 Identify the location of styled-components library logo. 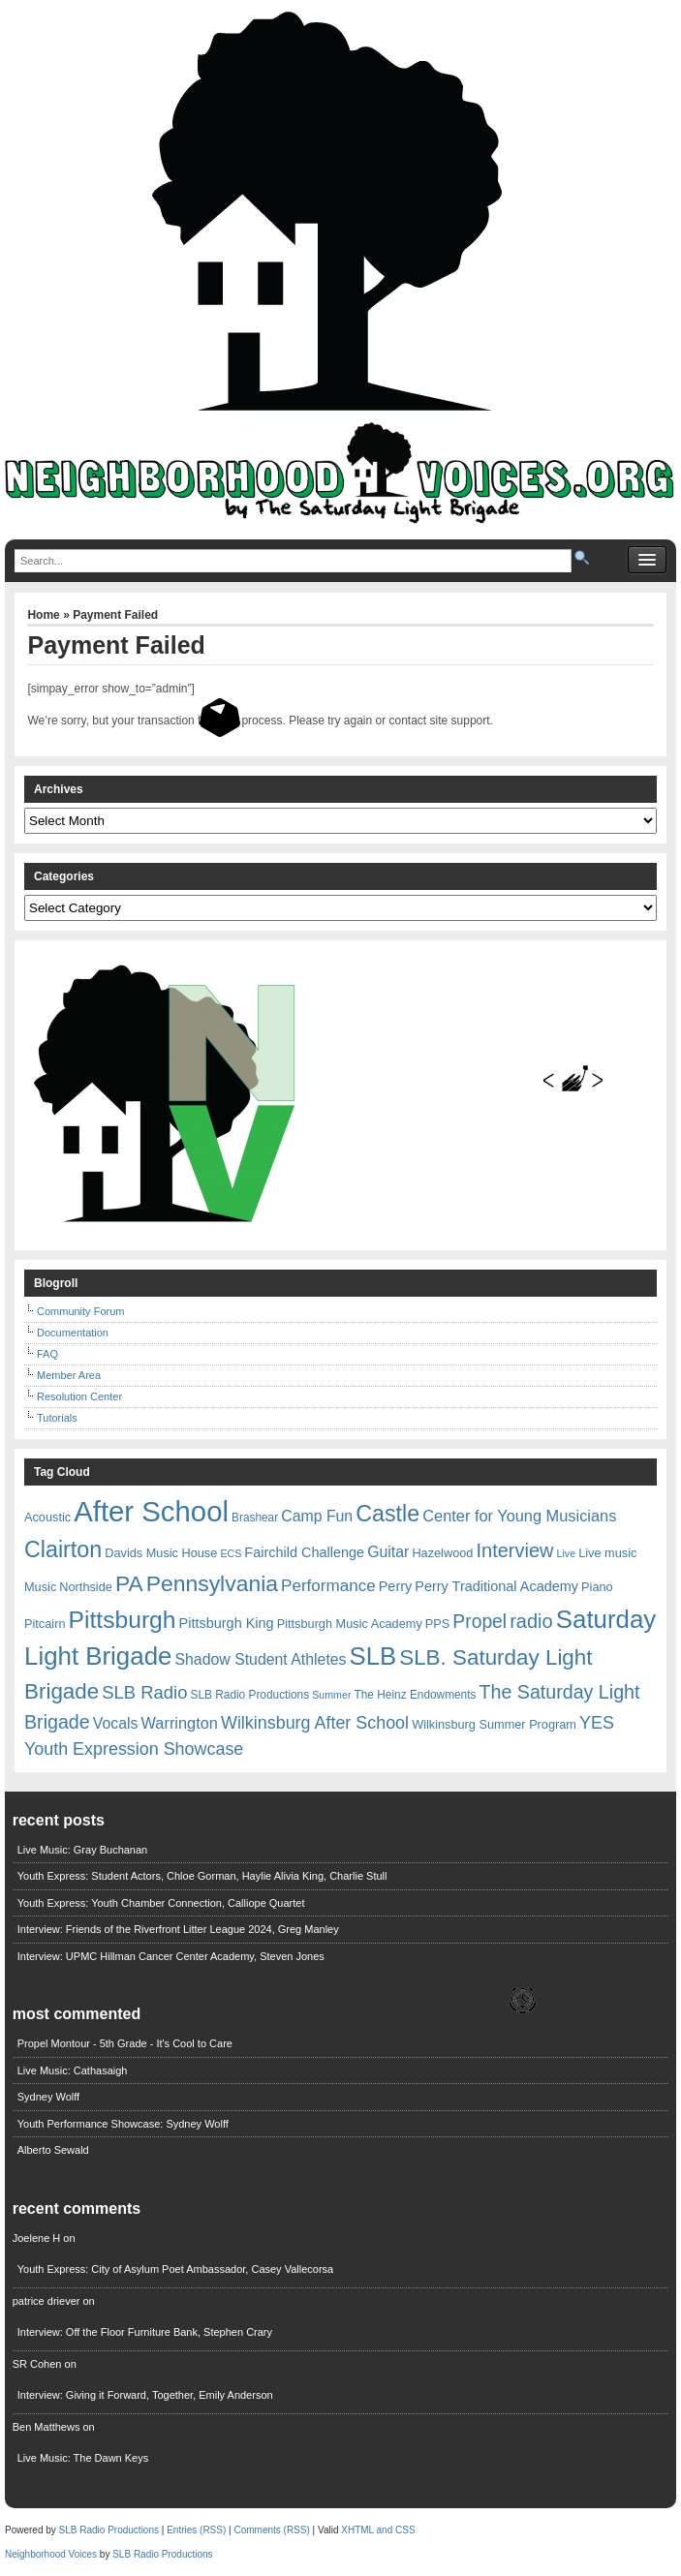
(573, 1078).